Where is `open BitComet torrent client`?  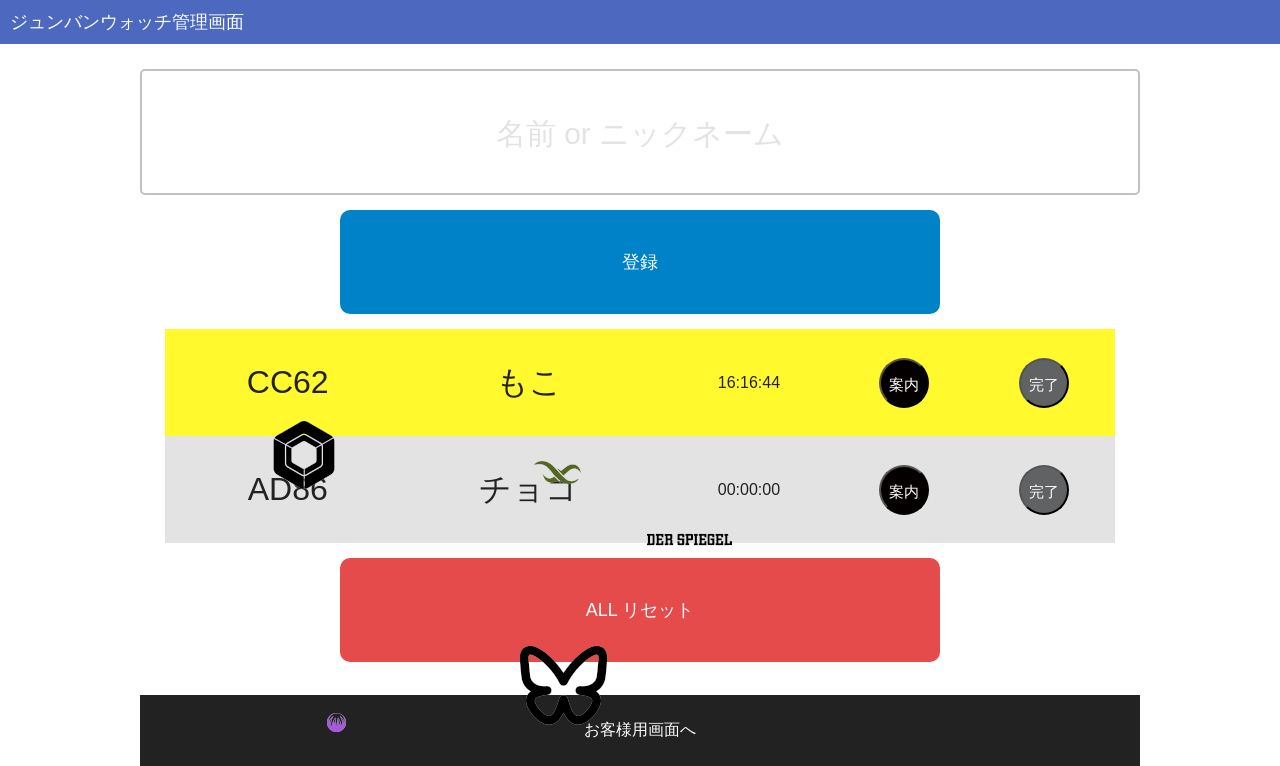 open BitComet torrent client is located at coordinates (336, 722).